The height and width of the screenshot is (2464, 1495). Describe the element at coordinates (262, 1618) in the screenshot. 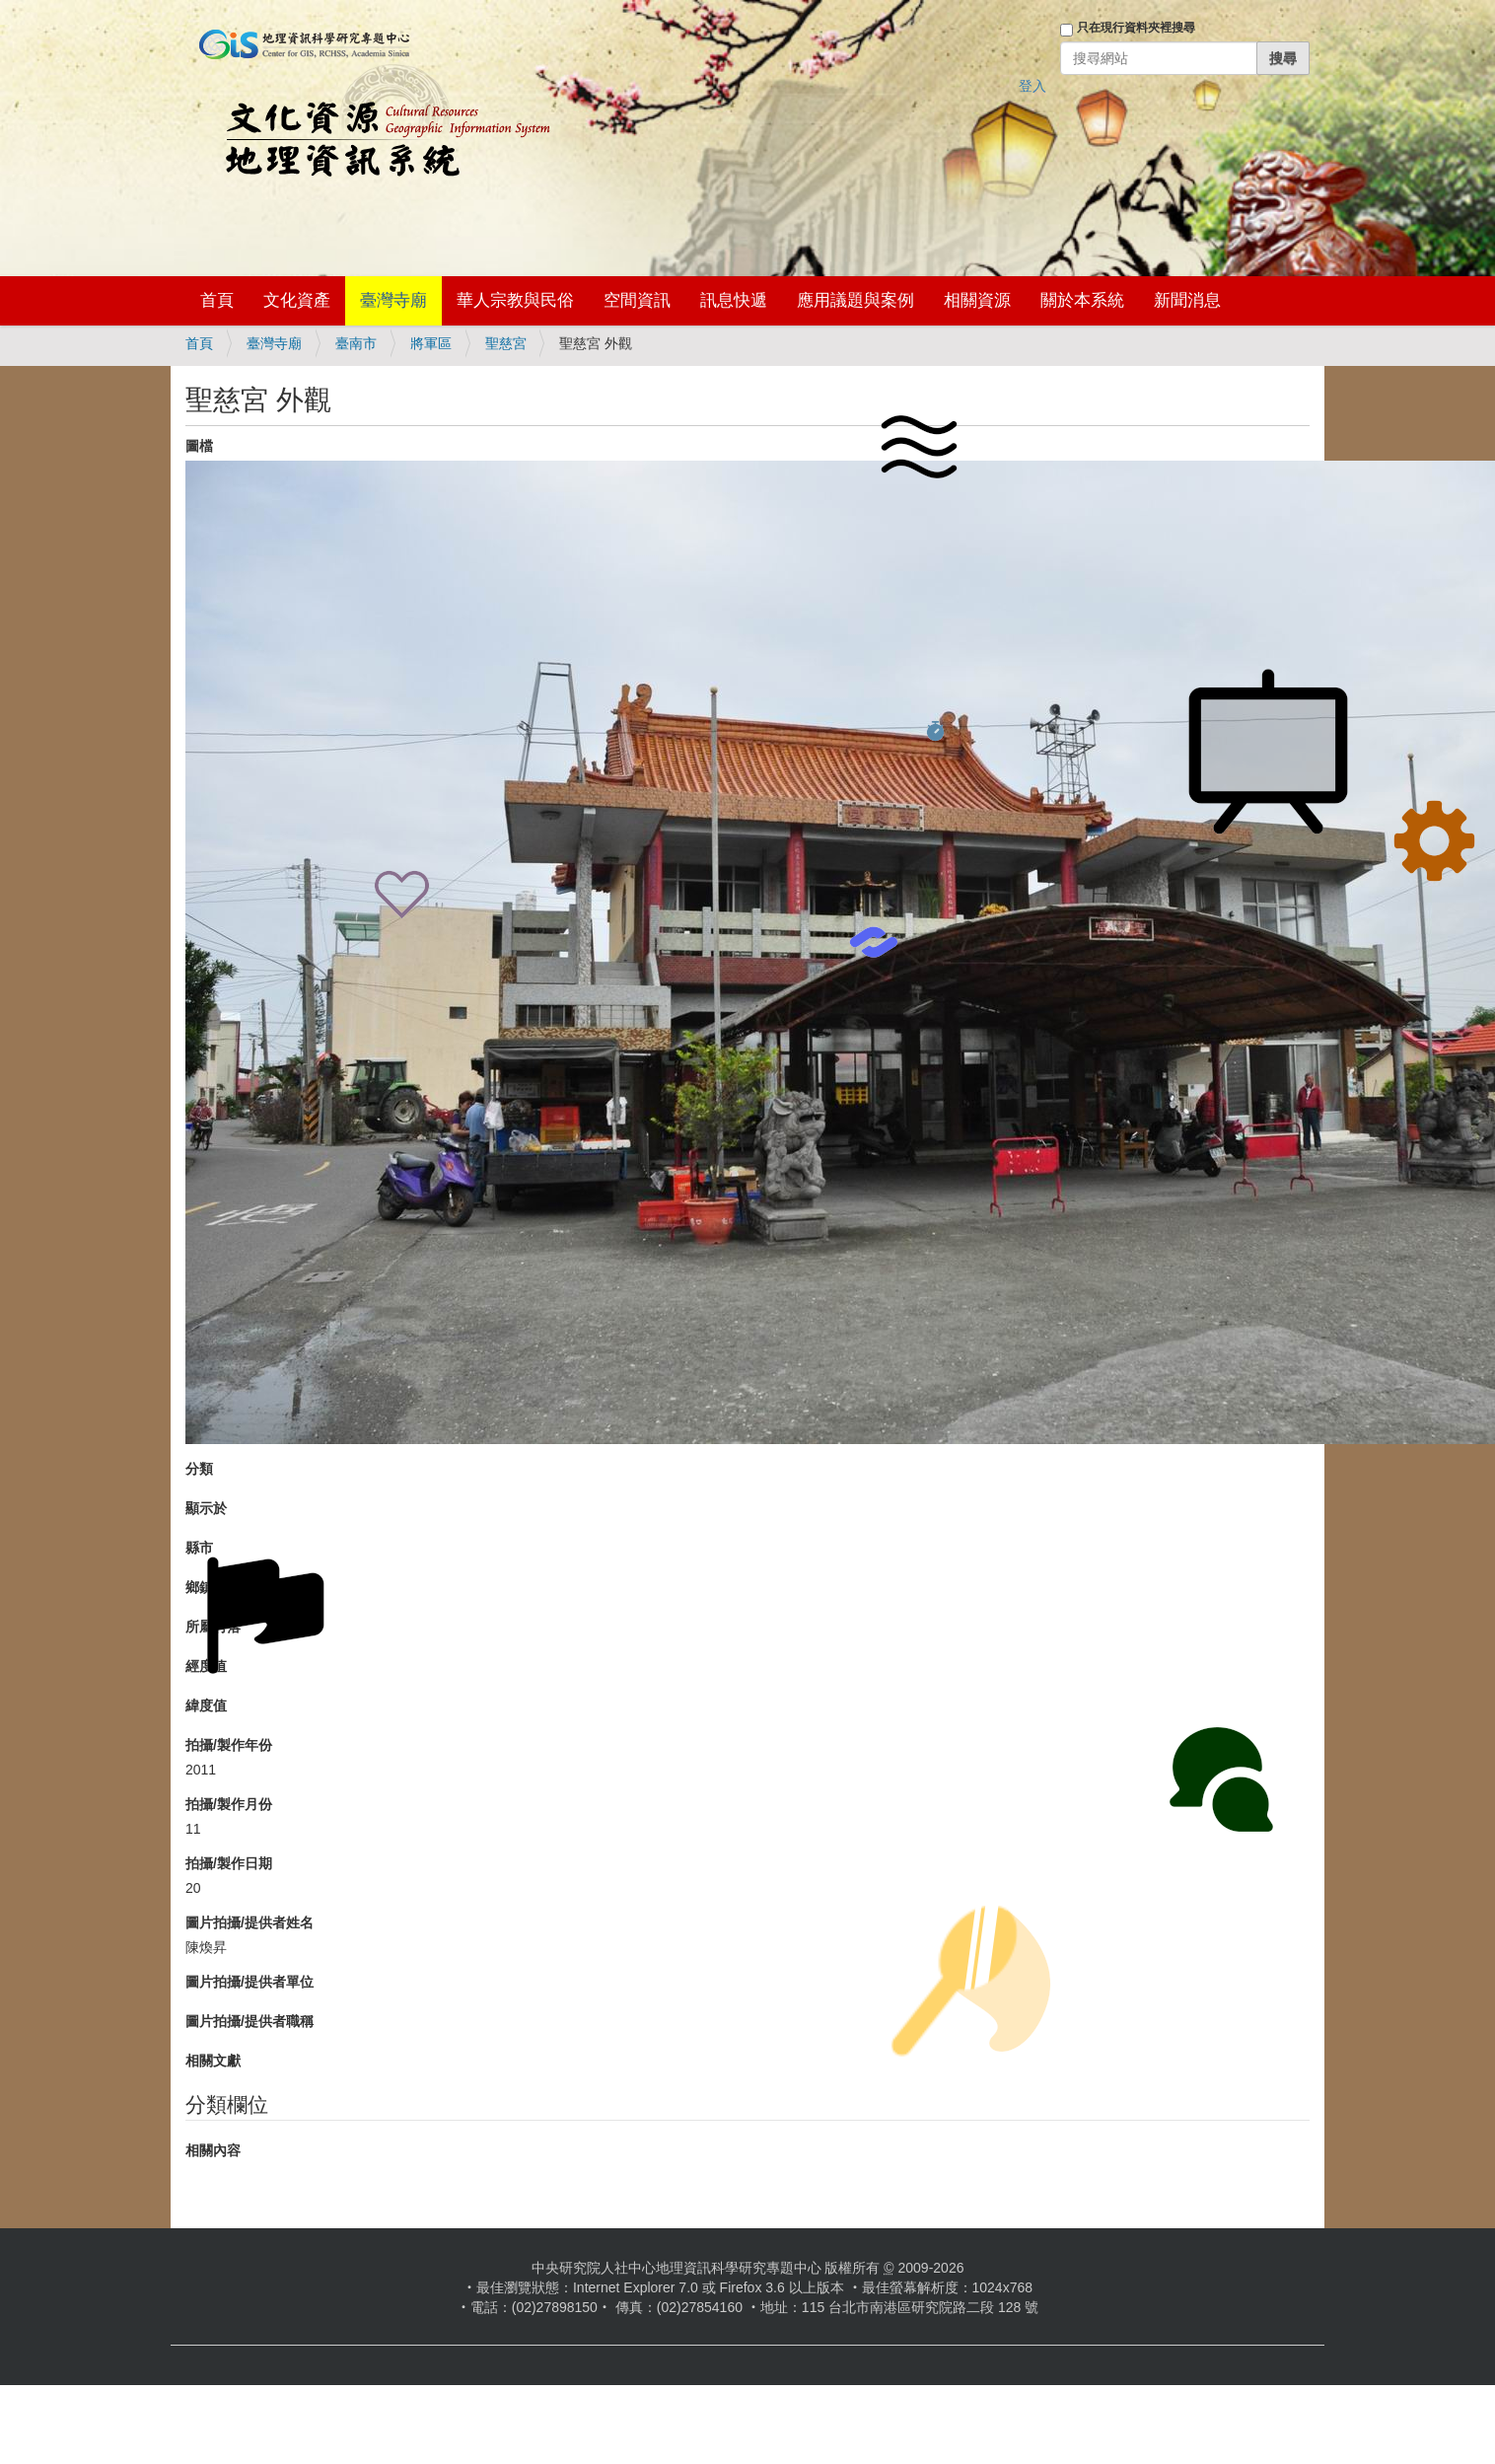

I see `report or flag a message` at that location.